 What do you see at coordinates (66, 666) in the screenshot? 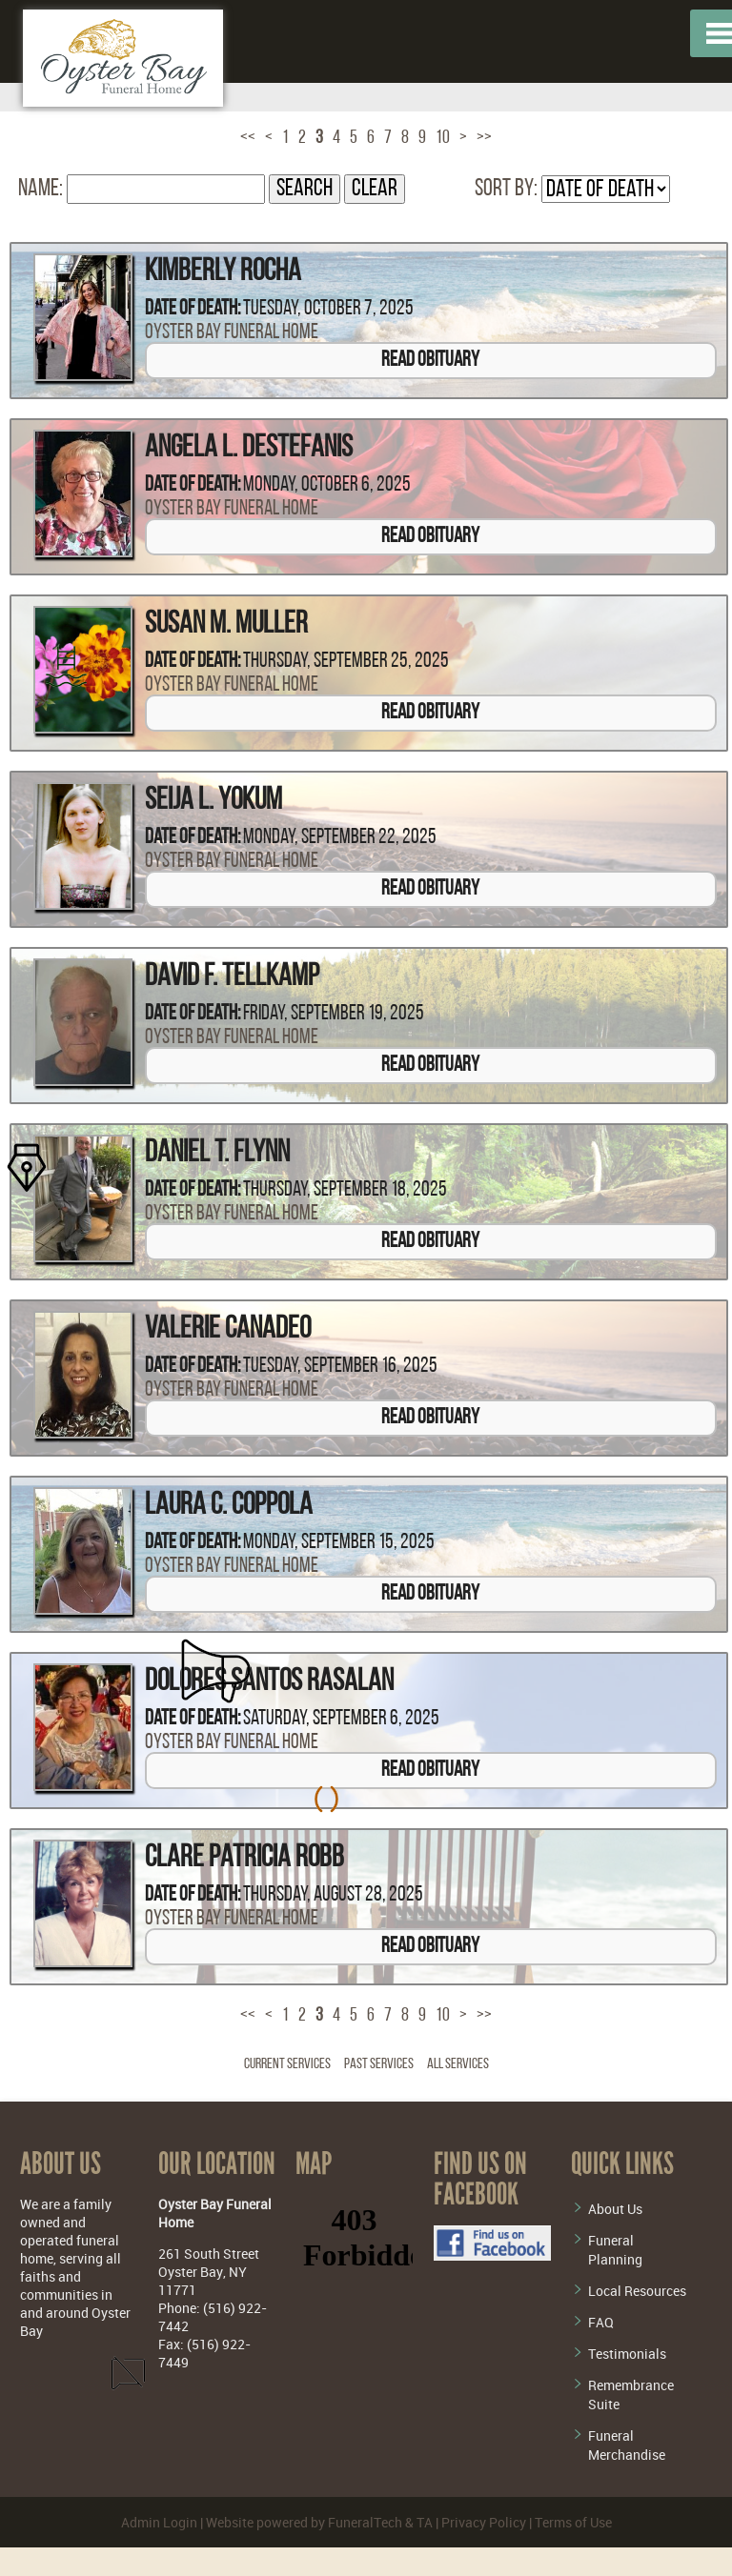
I see `indicates swimming pool amenity available` at bounding box center [66, 666].